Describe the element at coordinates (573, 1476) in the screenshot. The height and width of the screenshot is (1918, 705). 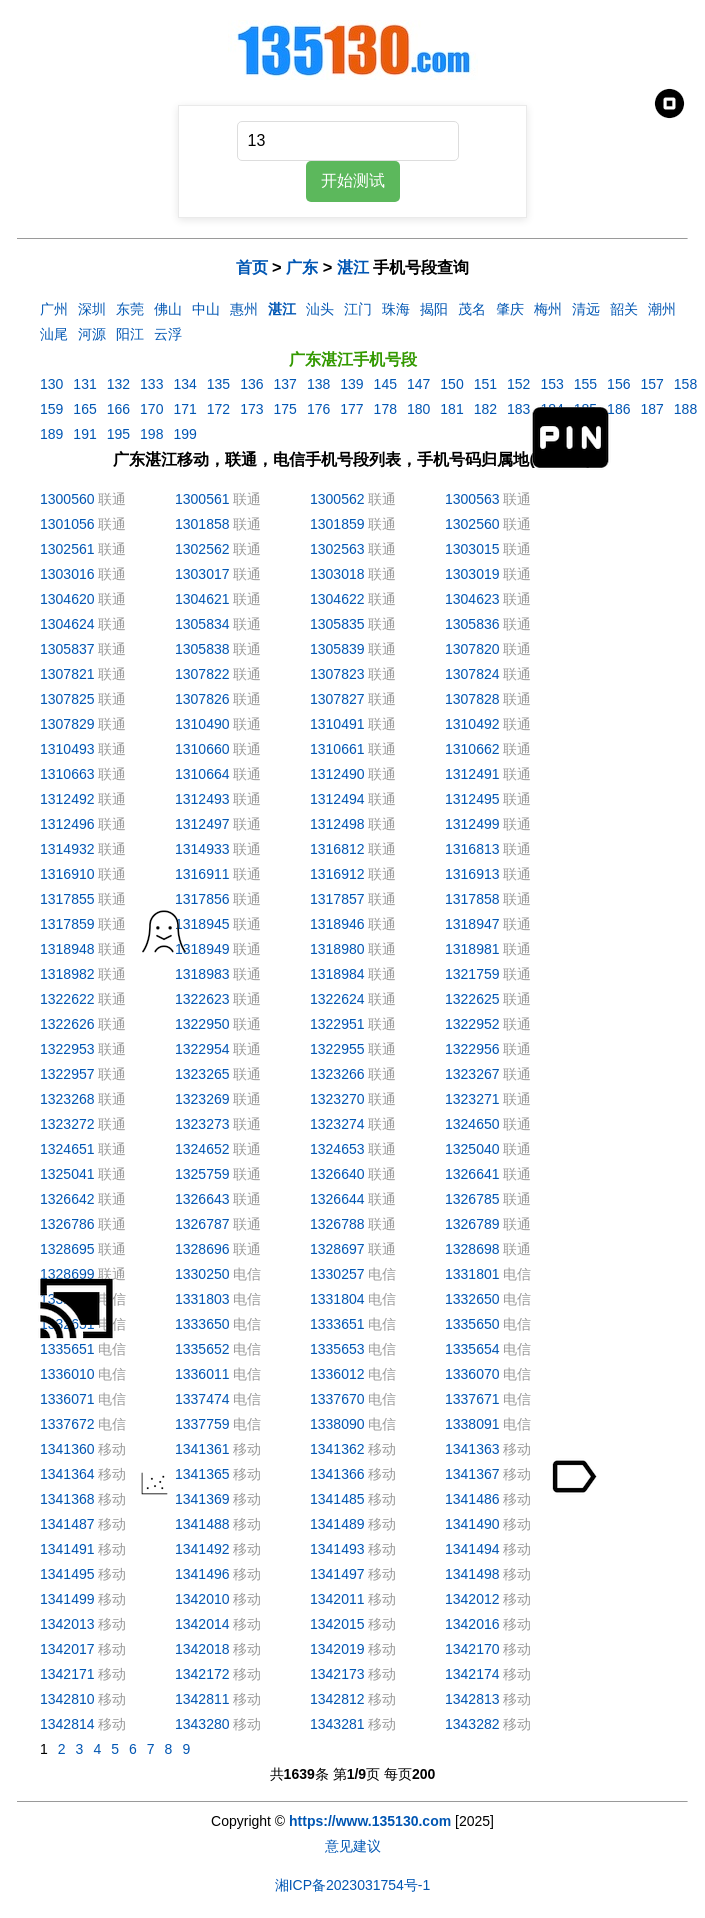
I see `add a label or tag to an item` at that location.